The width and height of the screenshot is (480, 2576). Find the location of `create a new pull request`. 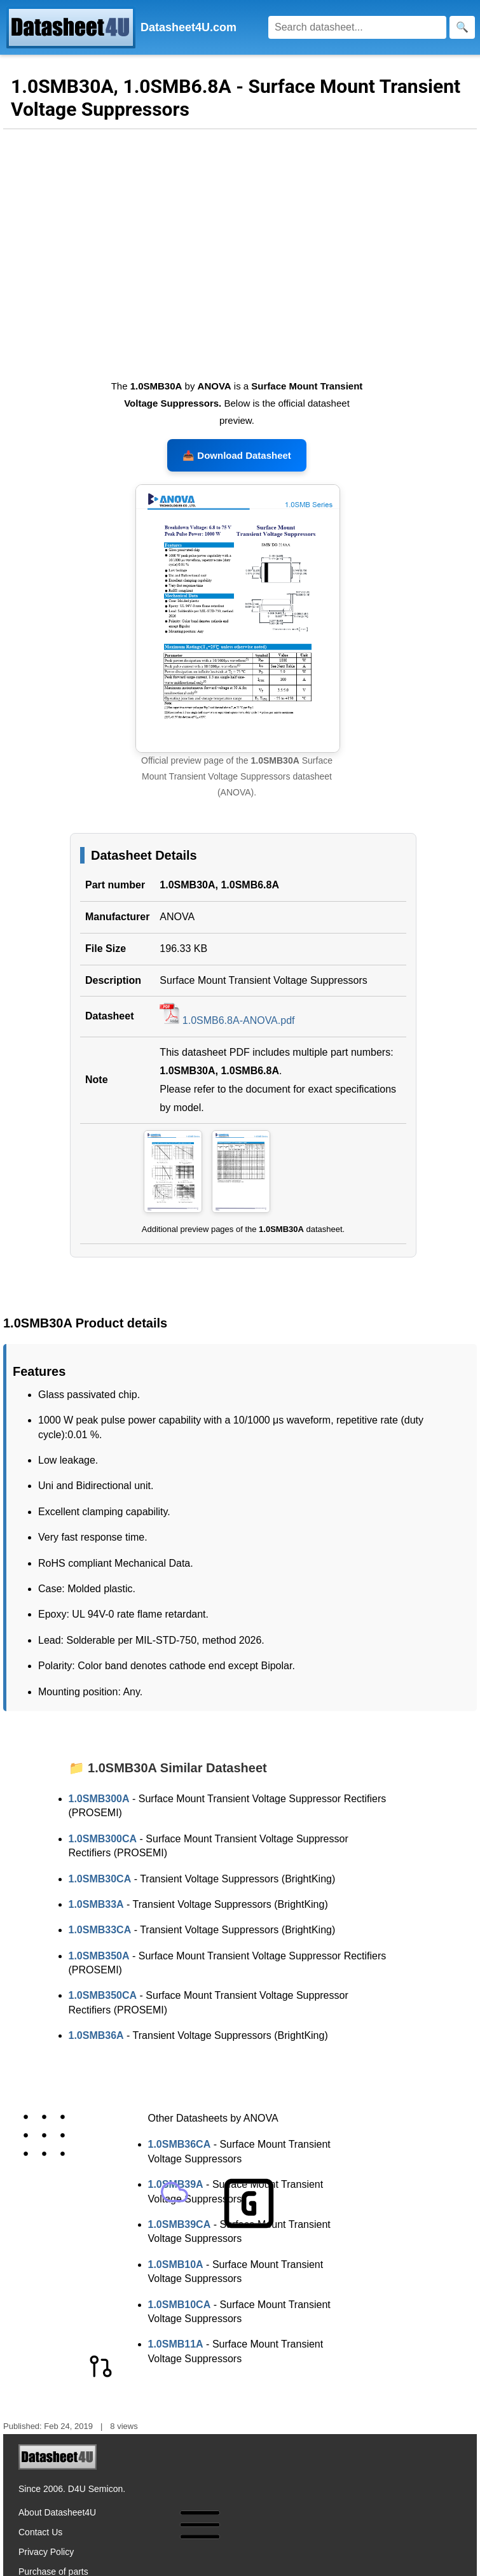

create a new pull request is located at coordinates (100, 2366).